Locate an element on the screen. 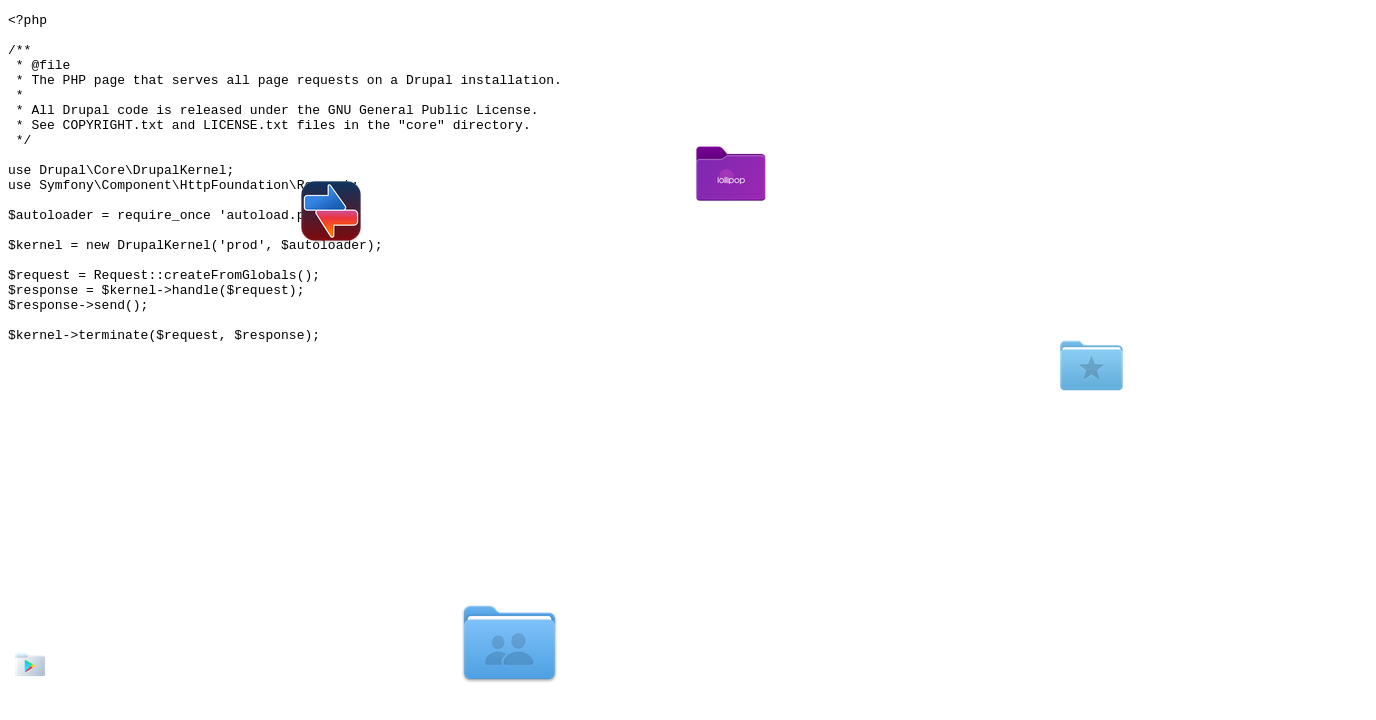  open escambo currency or unit converter app is located at coordinates (331, 211).